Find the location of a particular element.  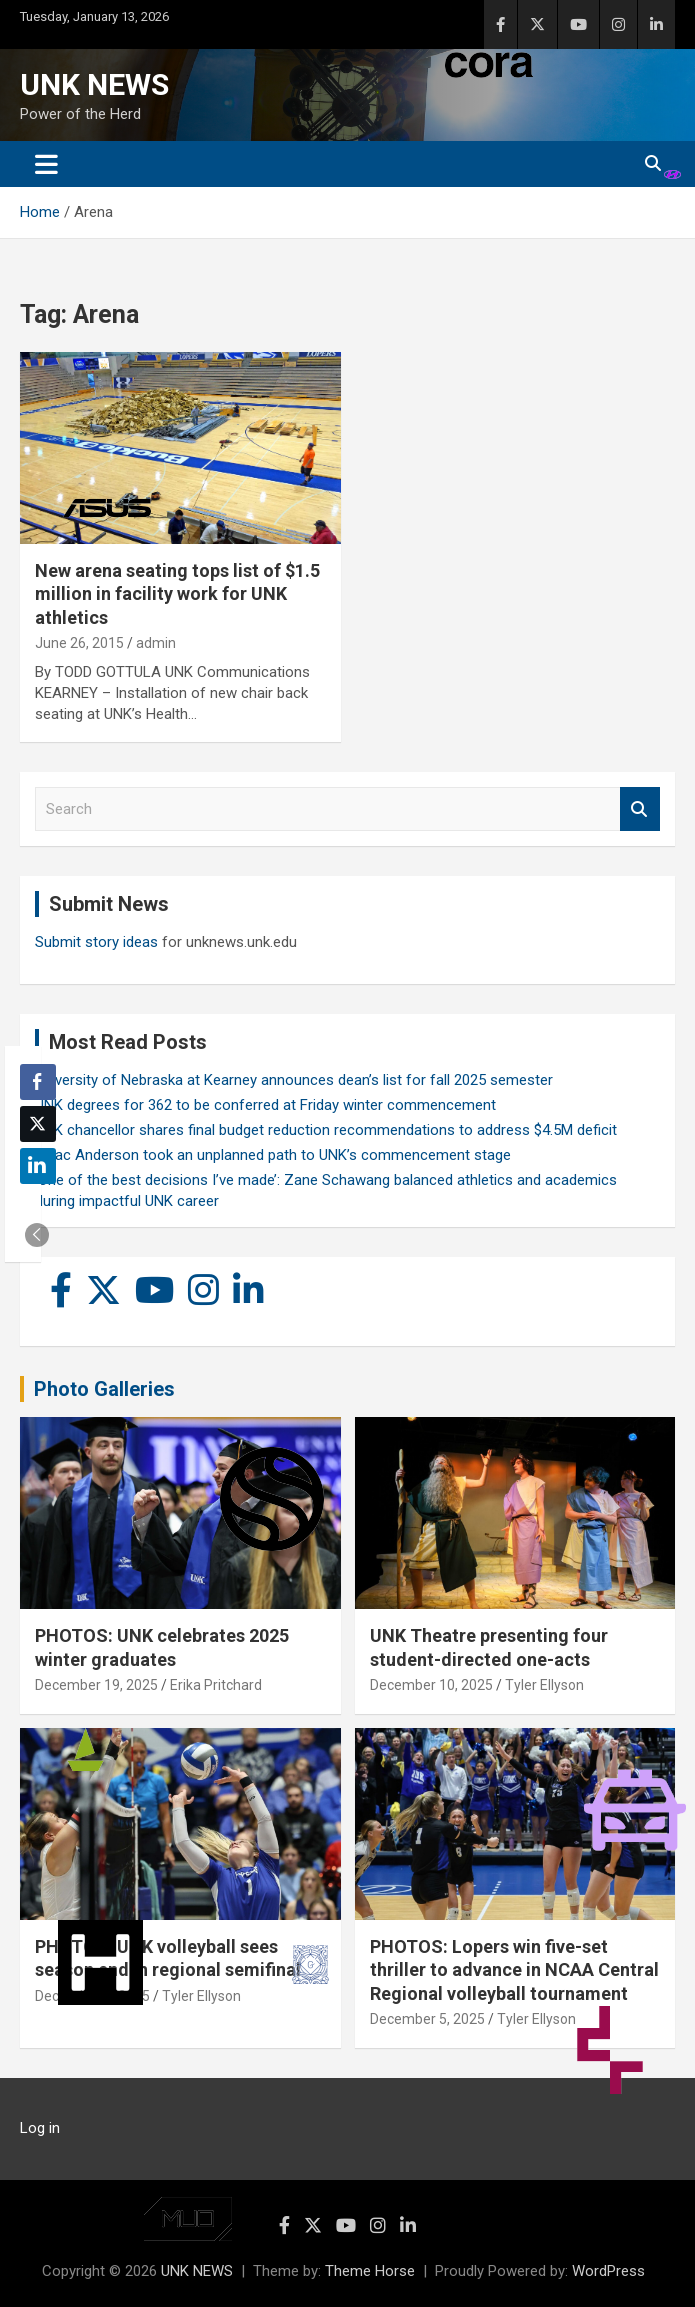

MakeUseOf (MUO) website or app logo is located at coordinates (188, 2219).